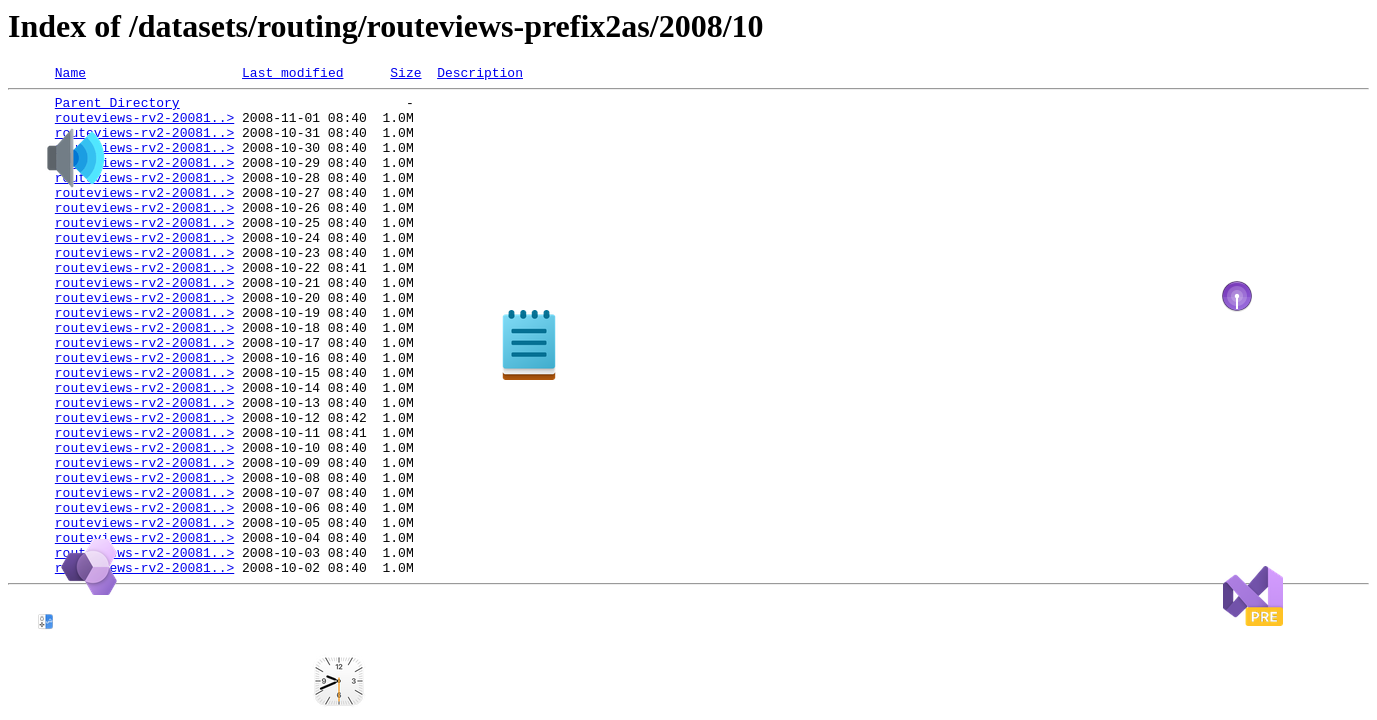 The image size is (1377, 720). I want to click on open the character map application, so click(45, 621).